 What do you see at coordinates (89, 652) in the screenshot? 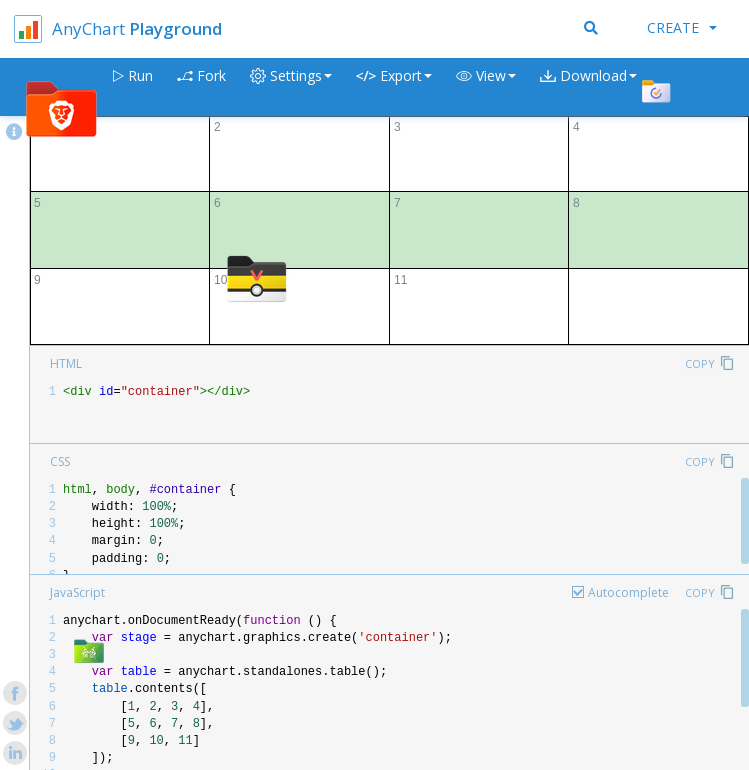
I see `open game jolt downloads folder` at bounding box center [89, 652].